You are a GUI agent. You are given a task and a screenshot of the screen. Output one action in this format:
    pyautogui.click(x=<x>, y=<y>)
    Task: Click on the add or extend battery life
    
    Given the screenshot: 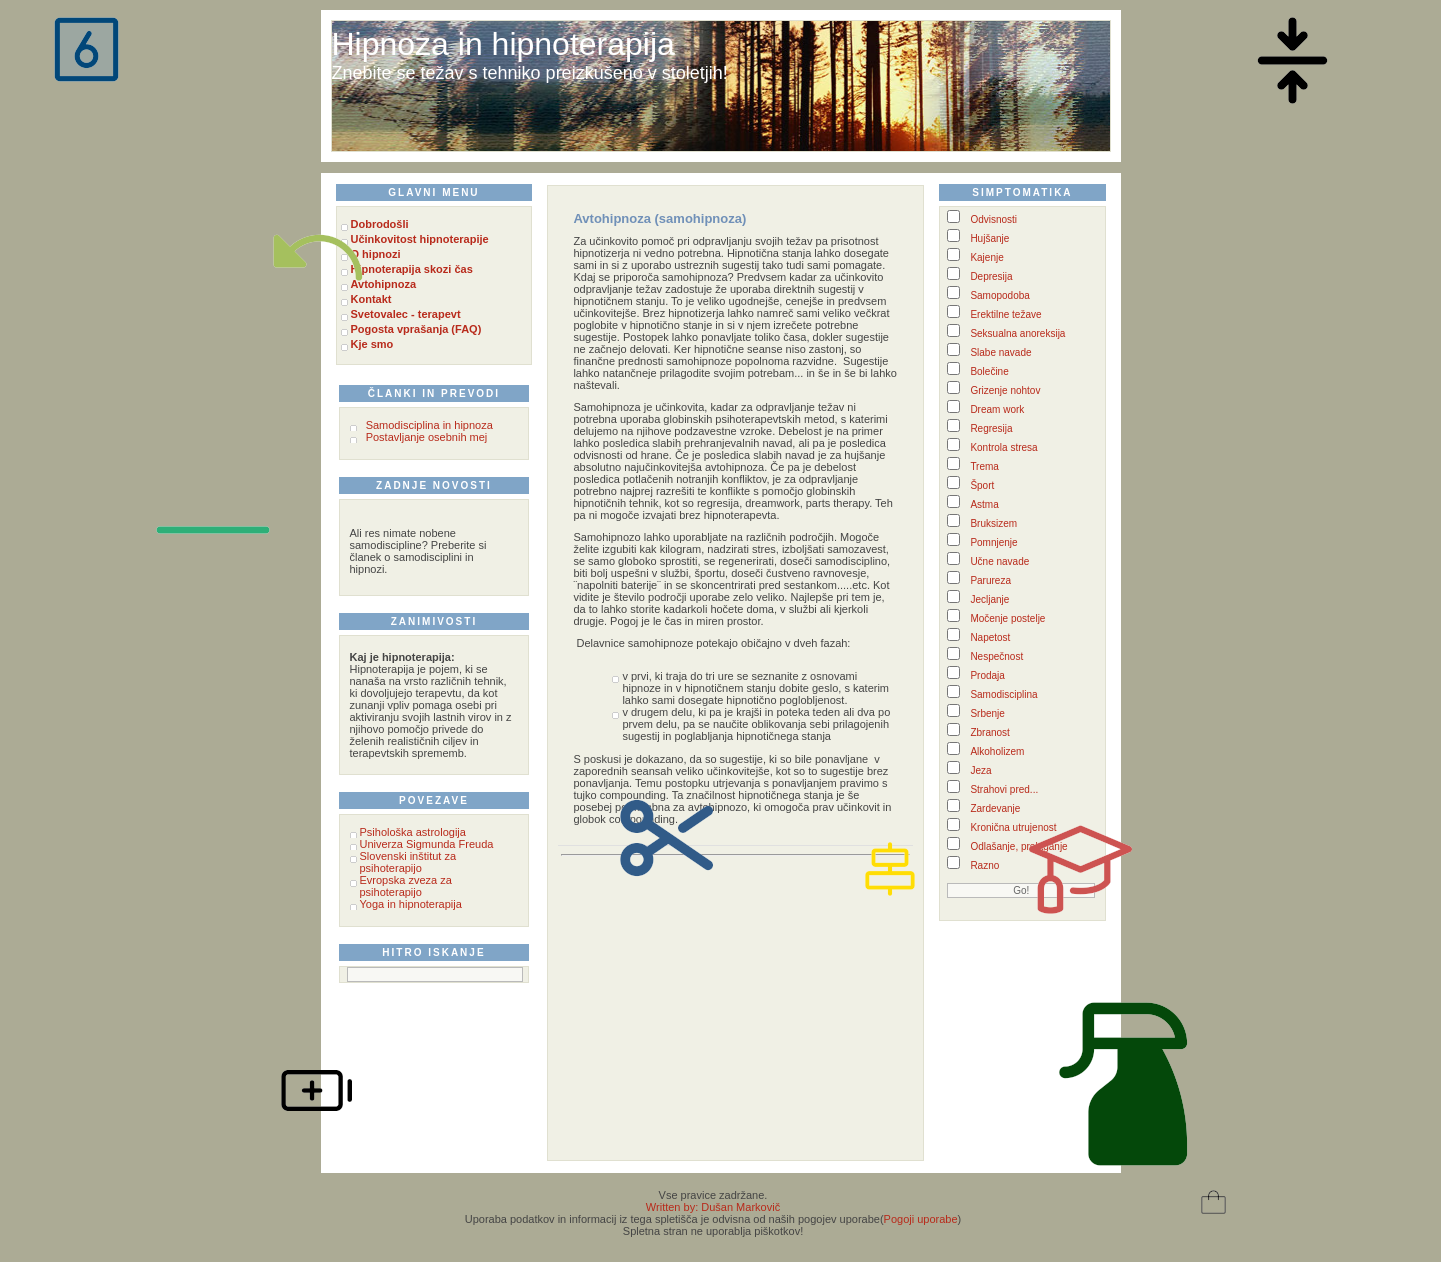 What is the action you would take?
    pyautogui.click(x=315, y=1090)
    